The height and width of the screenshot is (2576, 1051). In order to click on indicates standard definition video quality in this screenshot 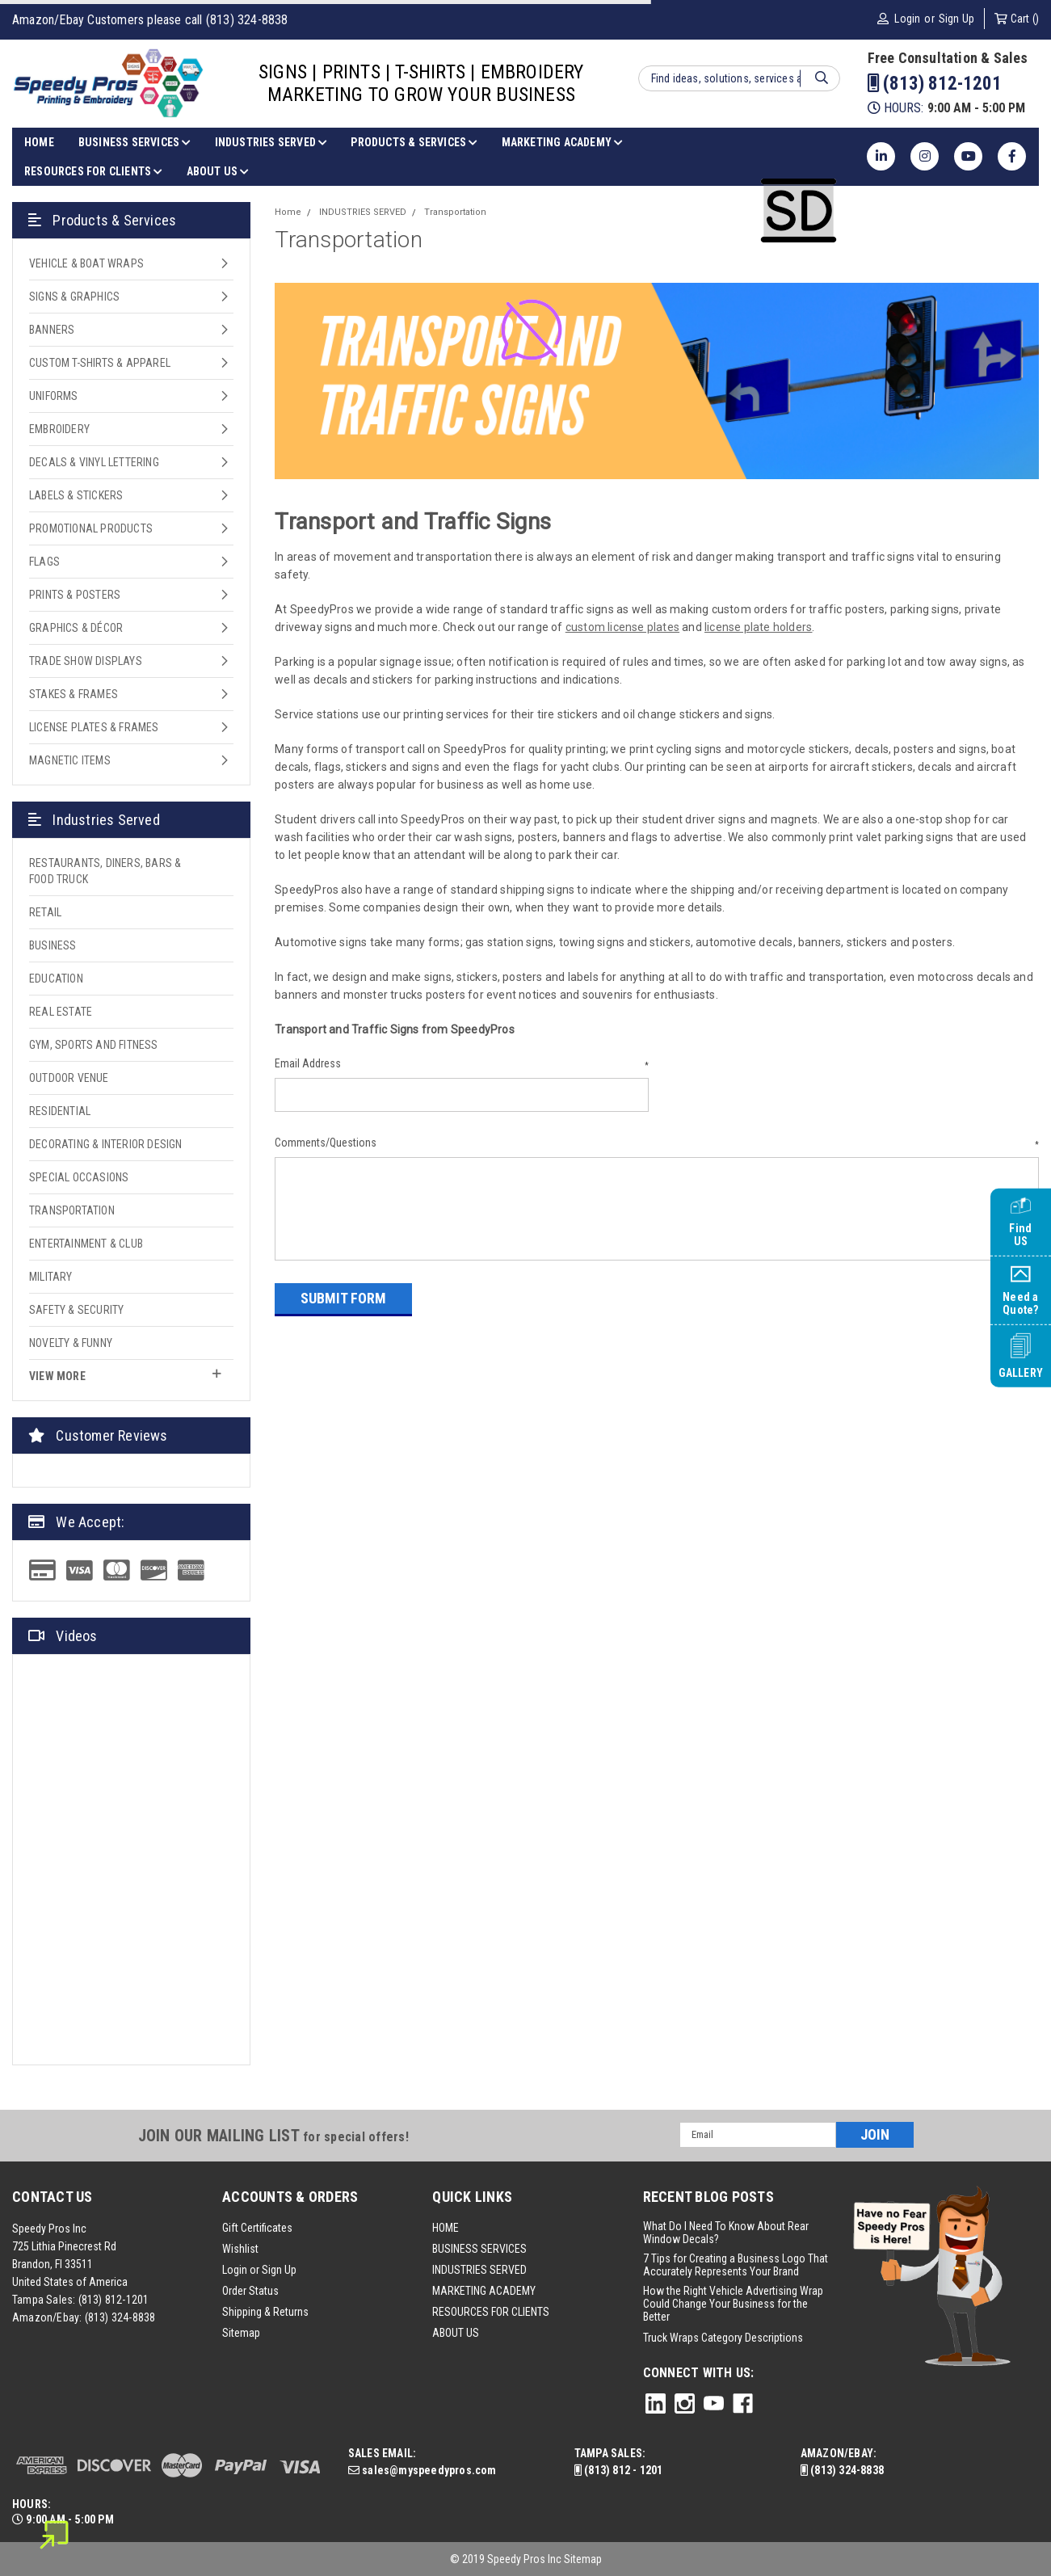, I will do `click(798, 210)`.